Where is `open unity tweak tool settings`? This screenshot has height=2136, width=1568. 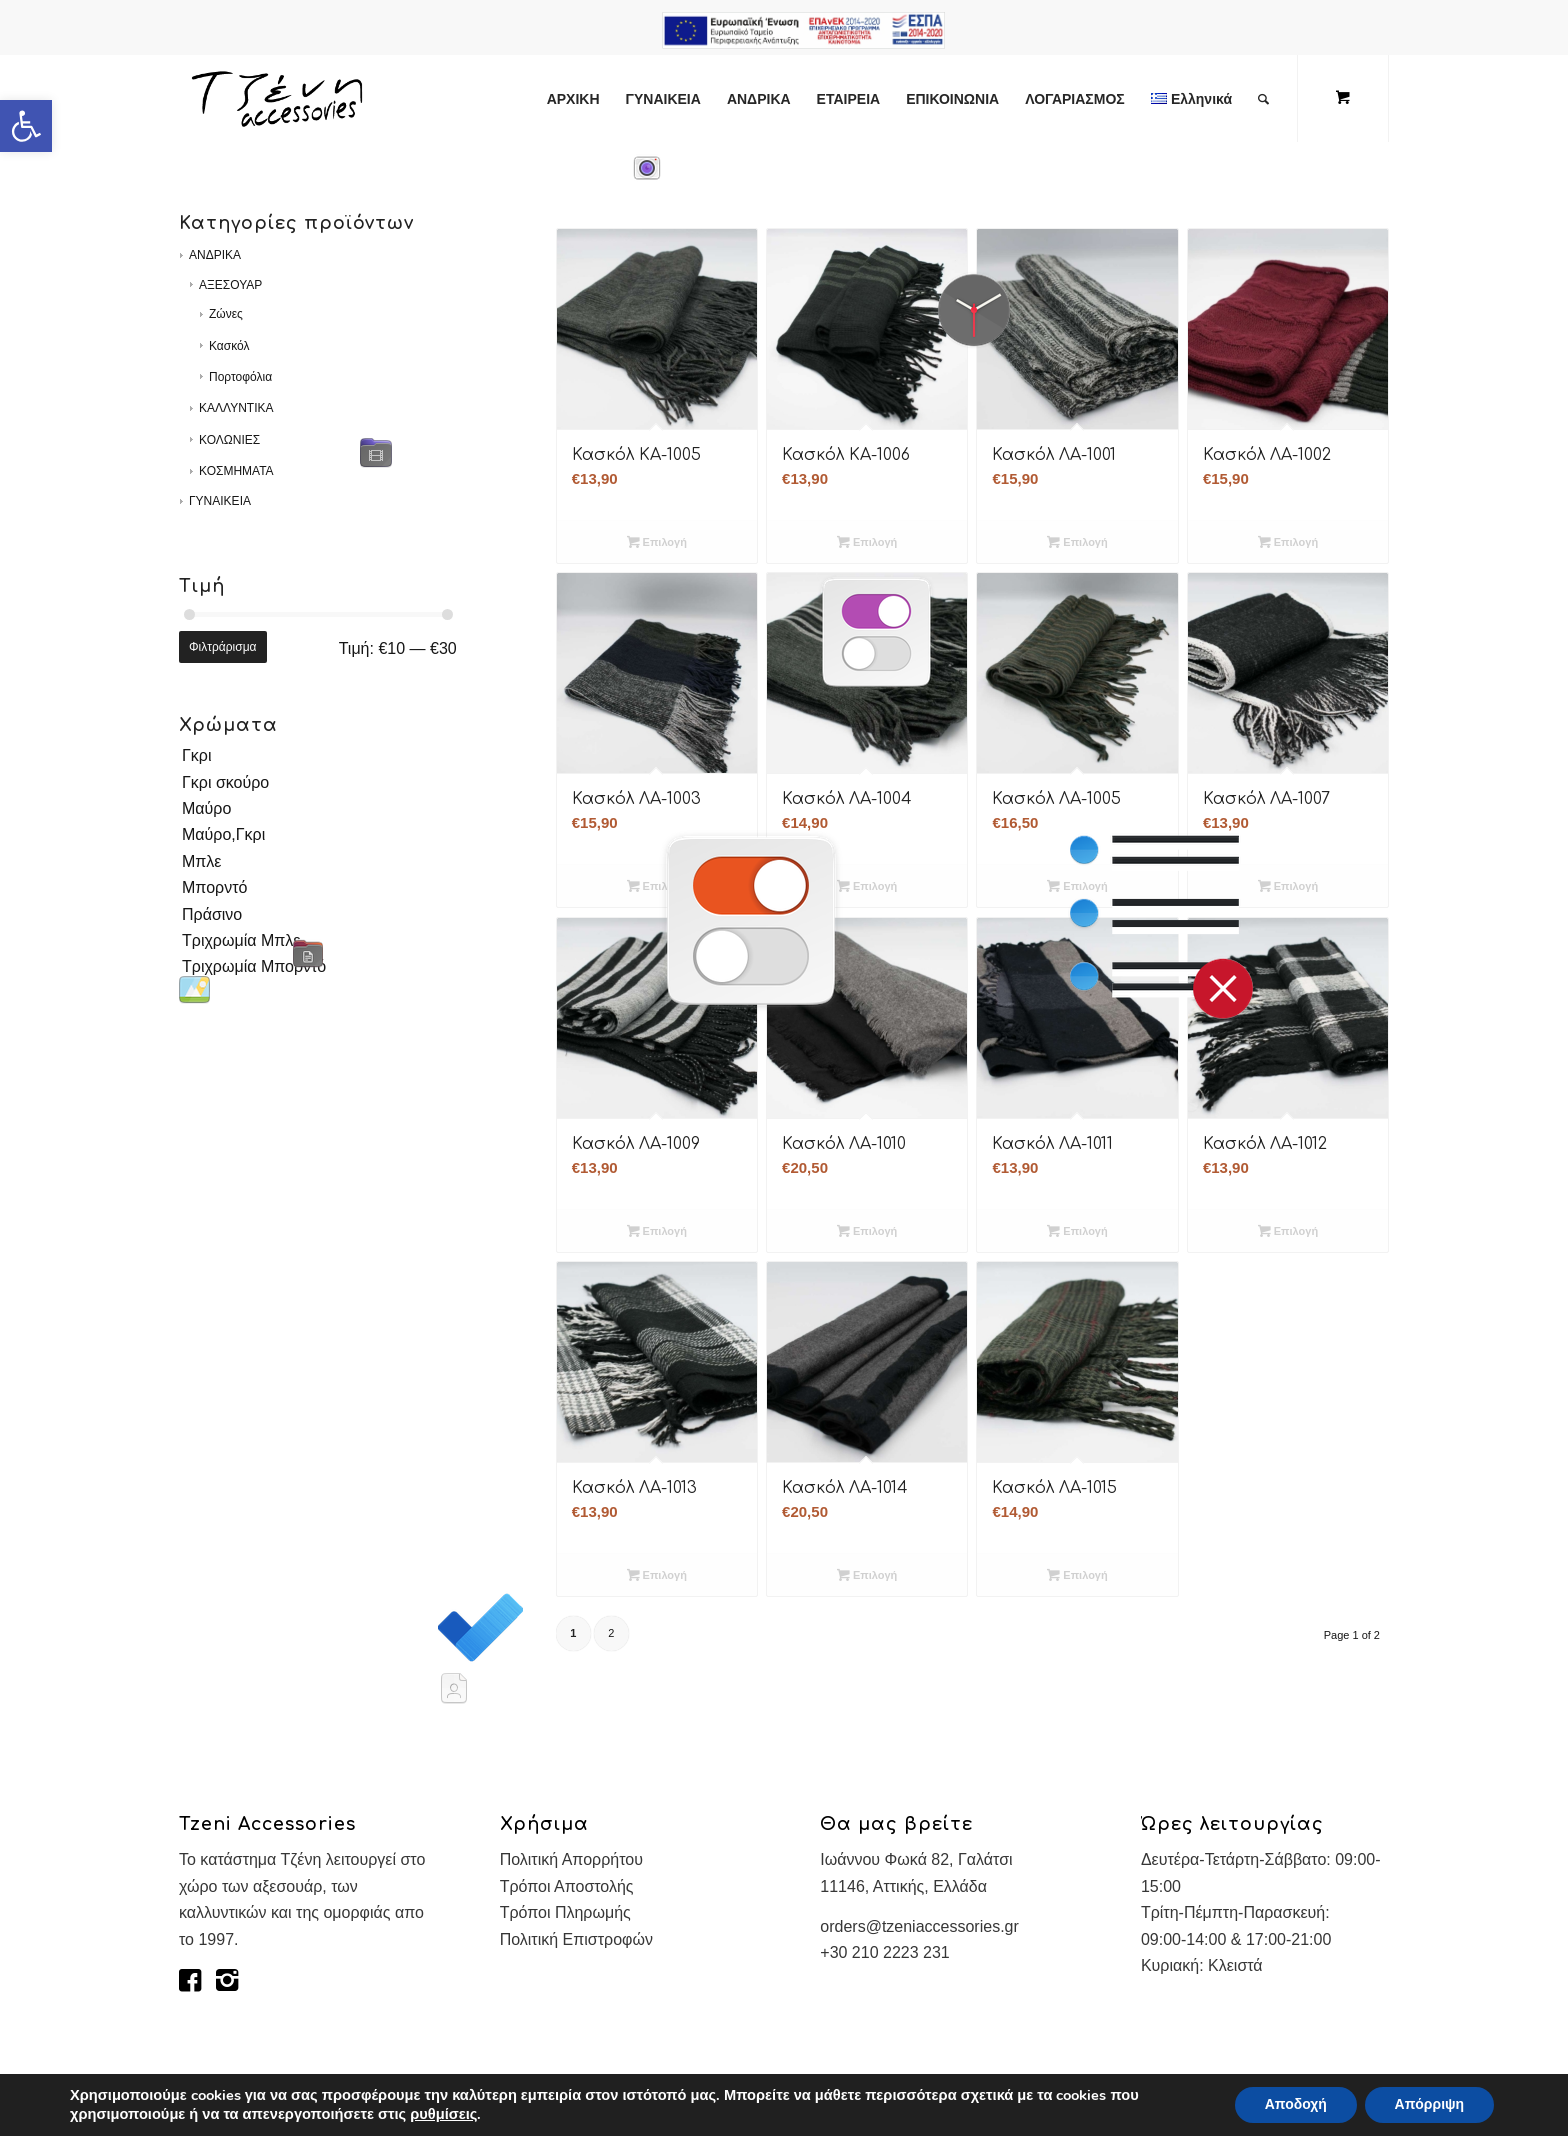 open unity tweak tool settings is located at coordinates (751, 921).